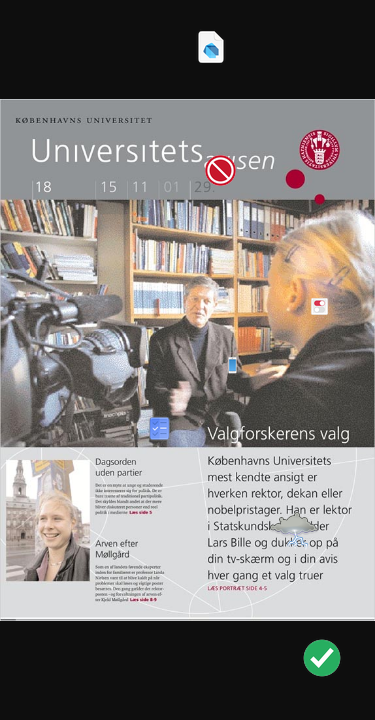 This screenshot has height=720, width=375. What do you see at coordinates (319, 306) in the screenshot?
I see `open system settings or preferences` at bounding box center [319, 306].